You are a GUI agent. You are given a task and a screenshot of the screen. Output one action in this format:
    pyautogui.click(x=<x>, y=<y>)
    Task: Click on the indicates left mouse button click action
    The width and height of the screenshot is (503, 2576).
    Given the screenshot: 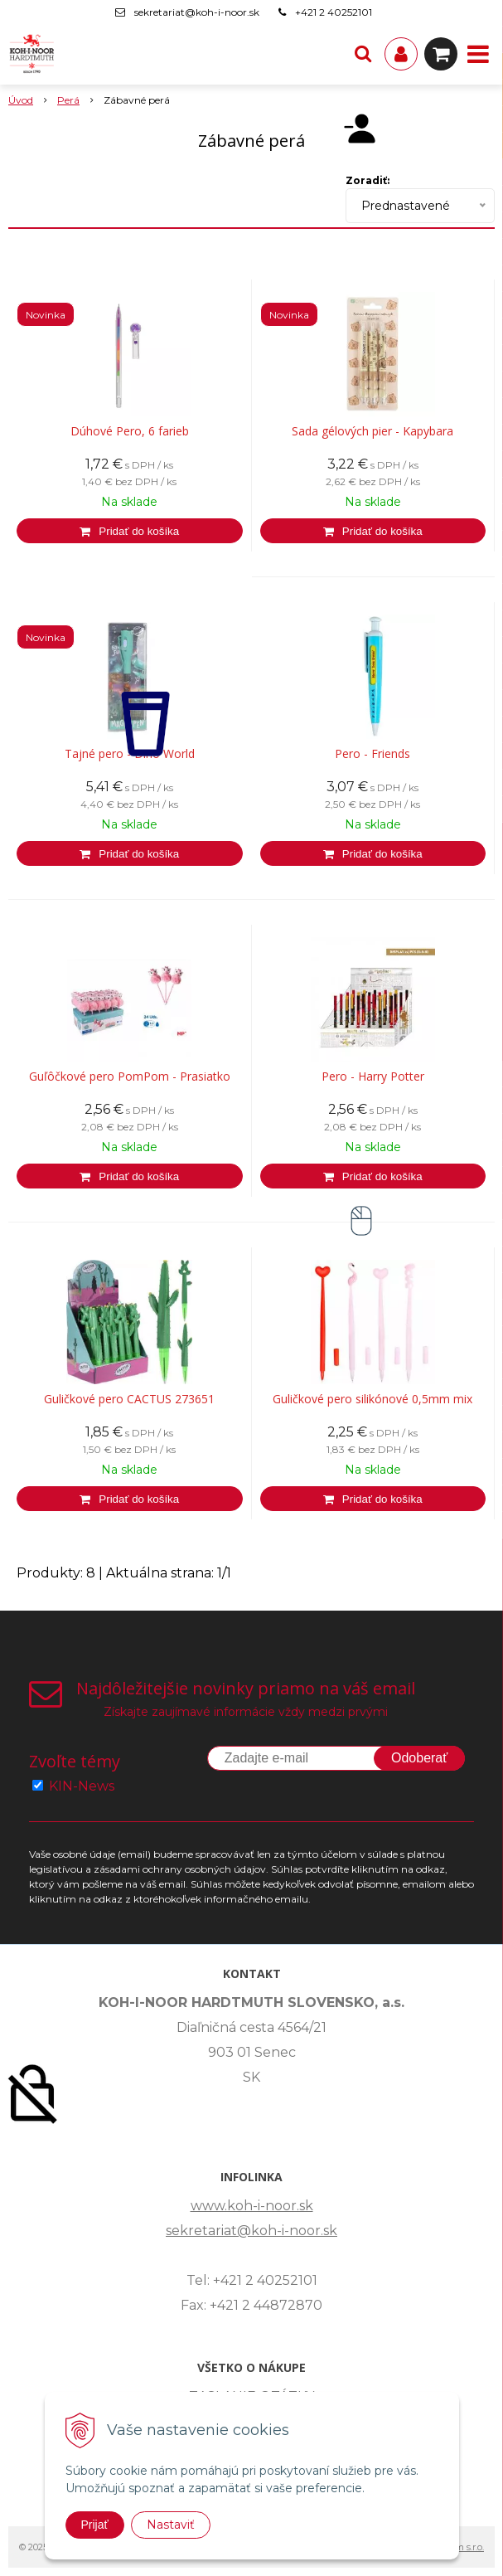 What is the action you would take?
    pyautogui.click(x=361, y=1221)
    